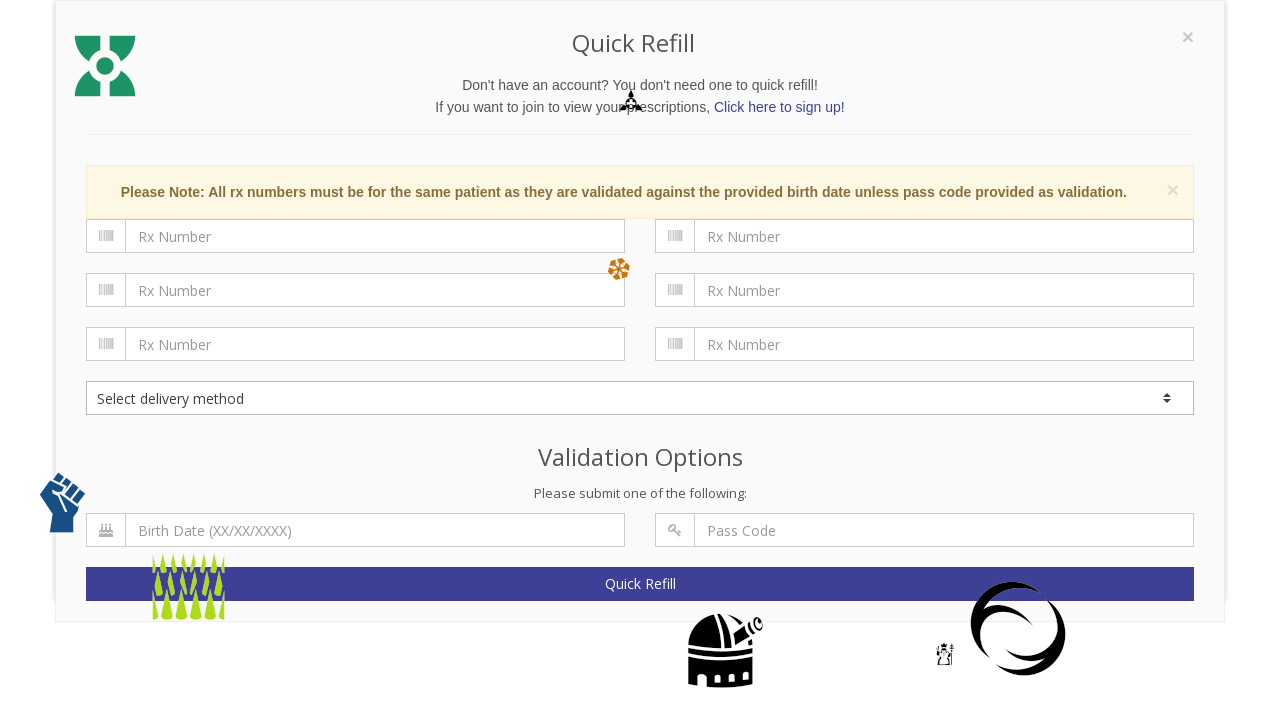 This screenshot has width=1280, height=720. Describe the element at coordinates (188, 584) in the screenshot. I see `indicates a spike trap or hazard zone` at that location.